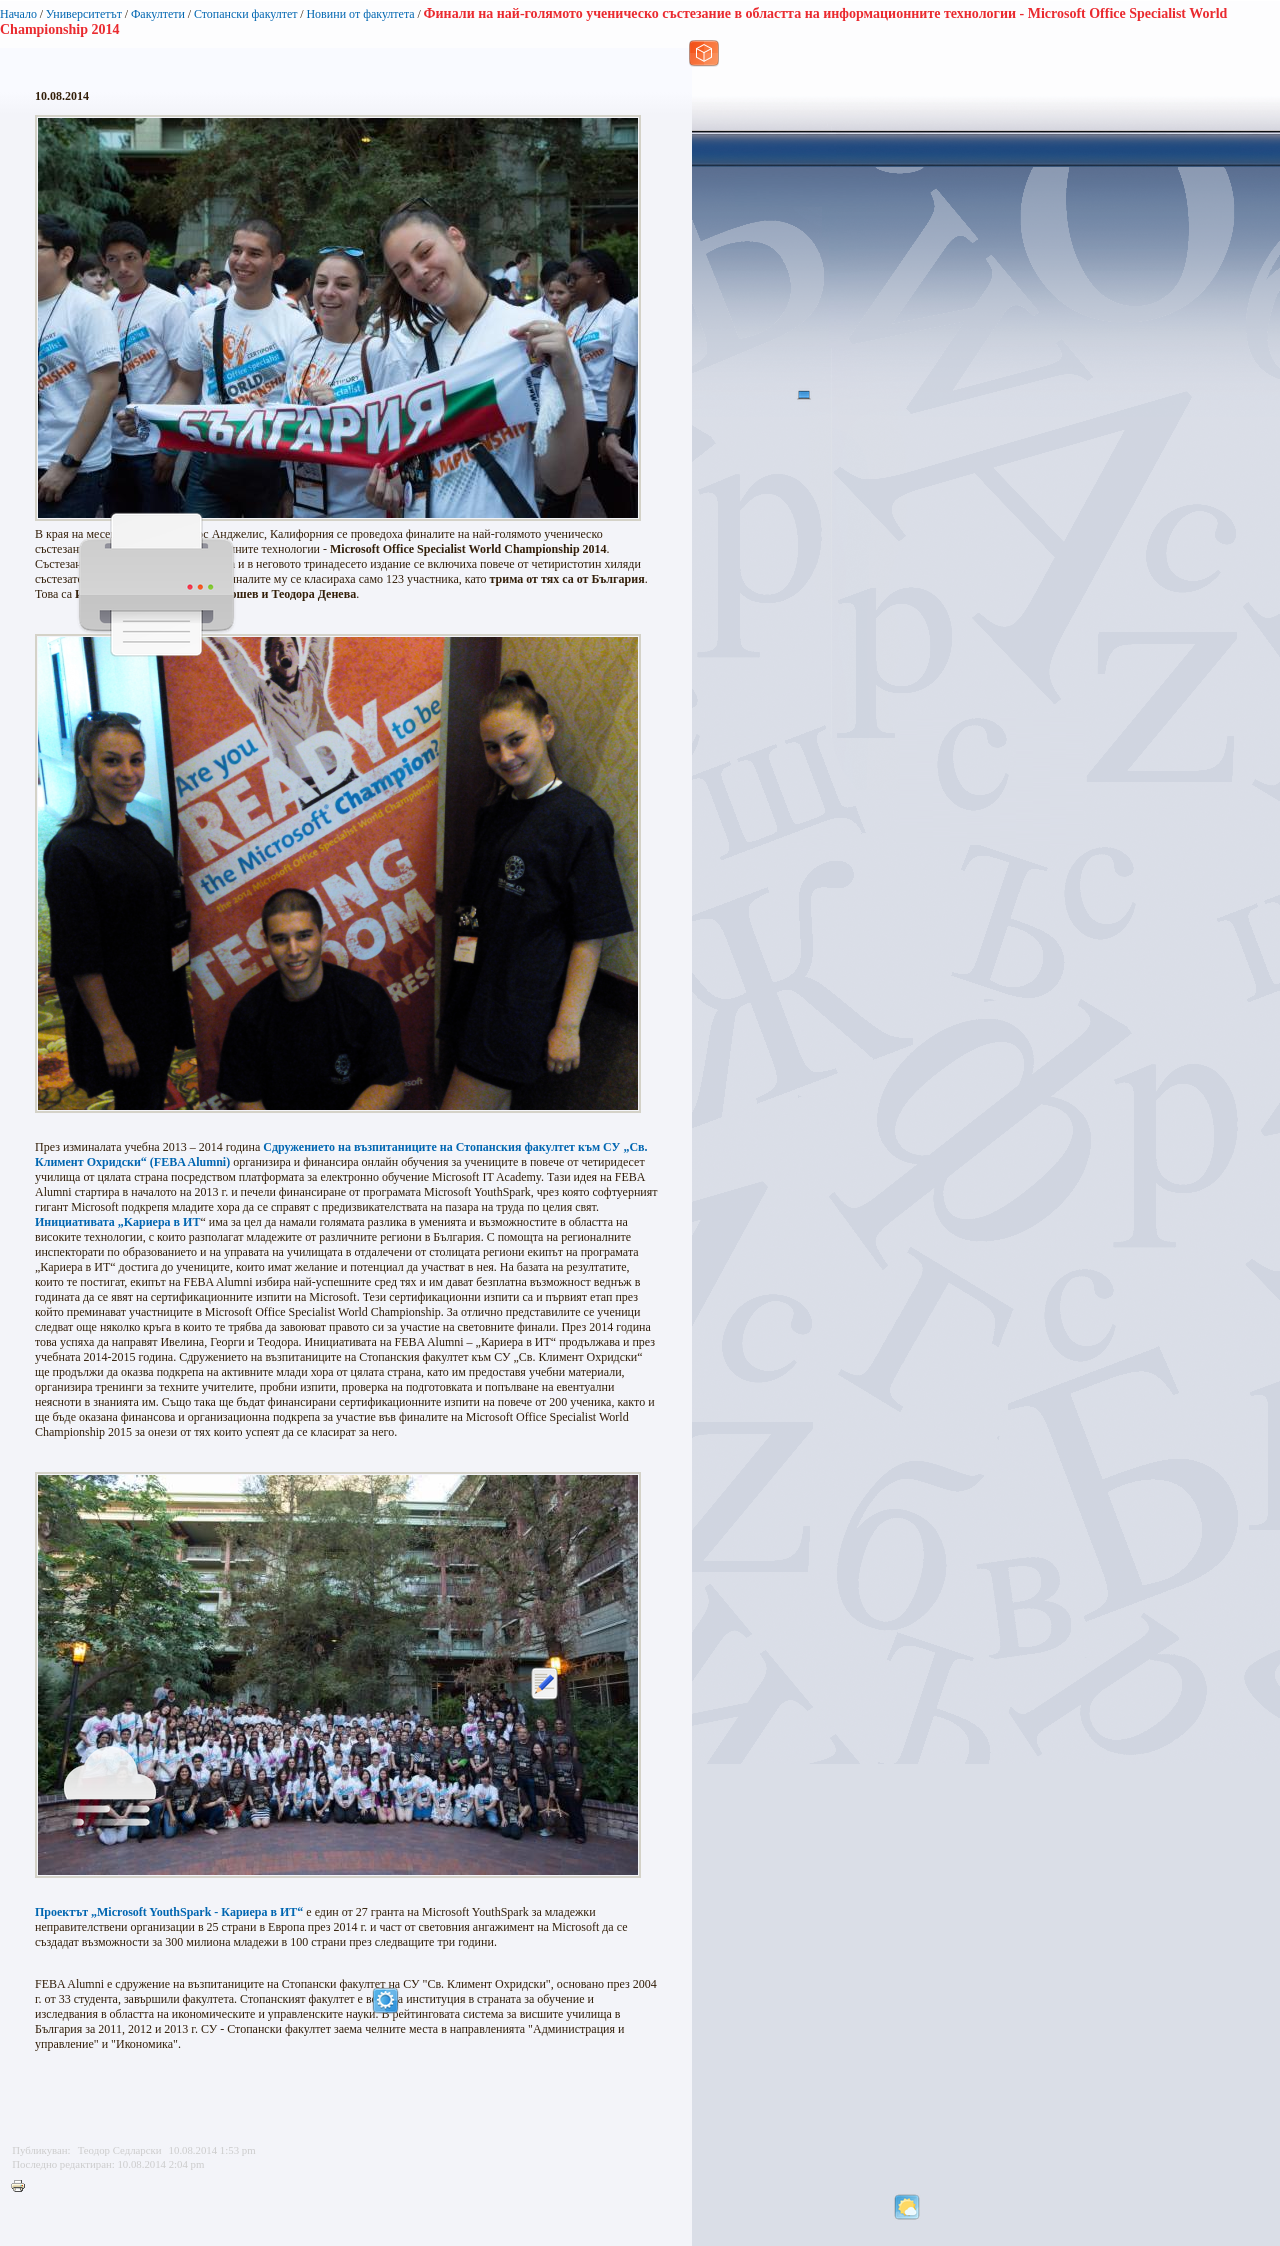 Image resolution: width=1280 pixels, height=2246 pixels. Describe the element at coordinates (704, 52) in the screenshot. I see `open a 3D model file` at that location.